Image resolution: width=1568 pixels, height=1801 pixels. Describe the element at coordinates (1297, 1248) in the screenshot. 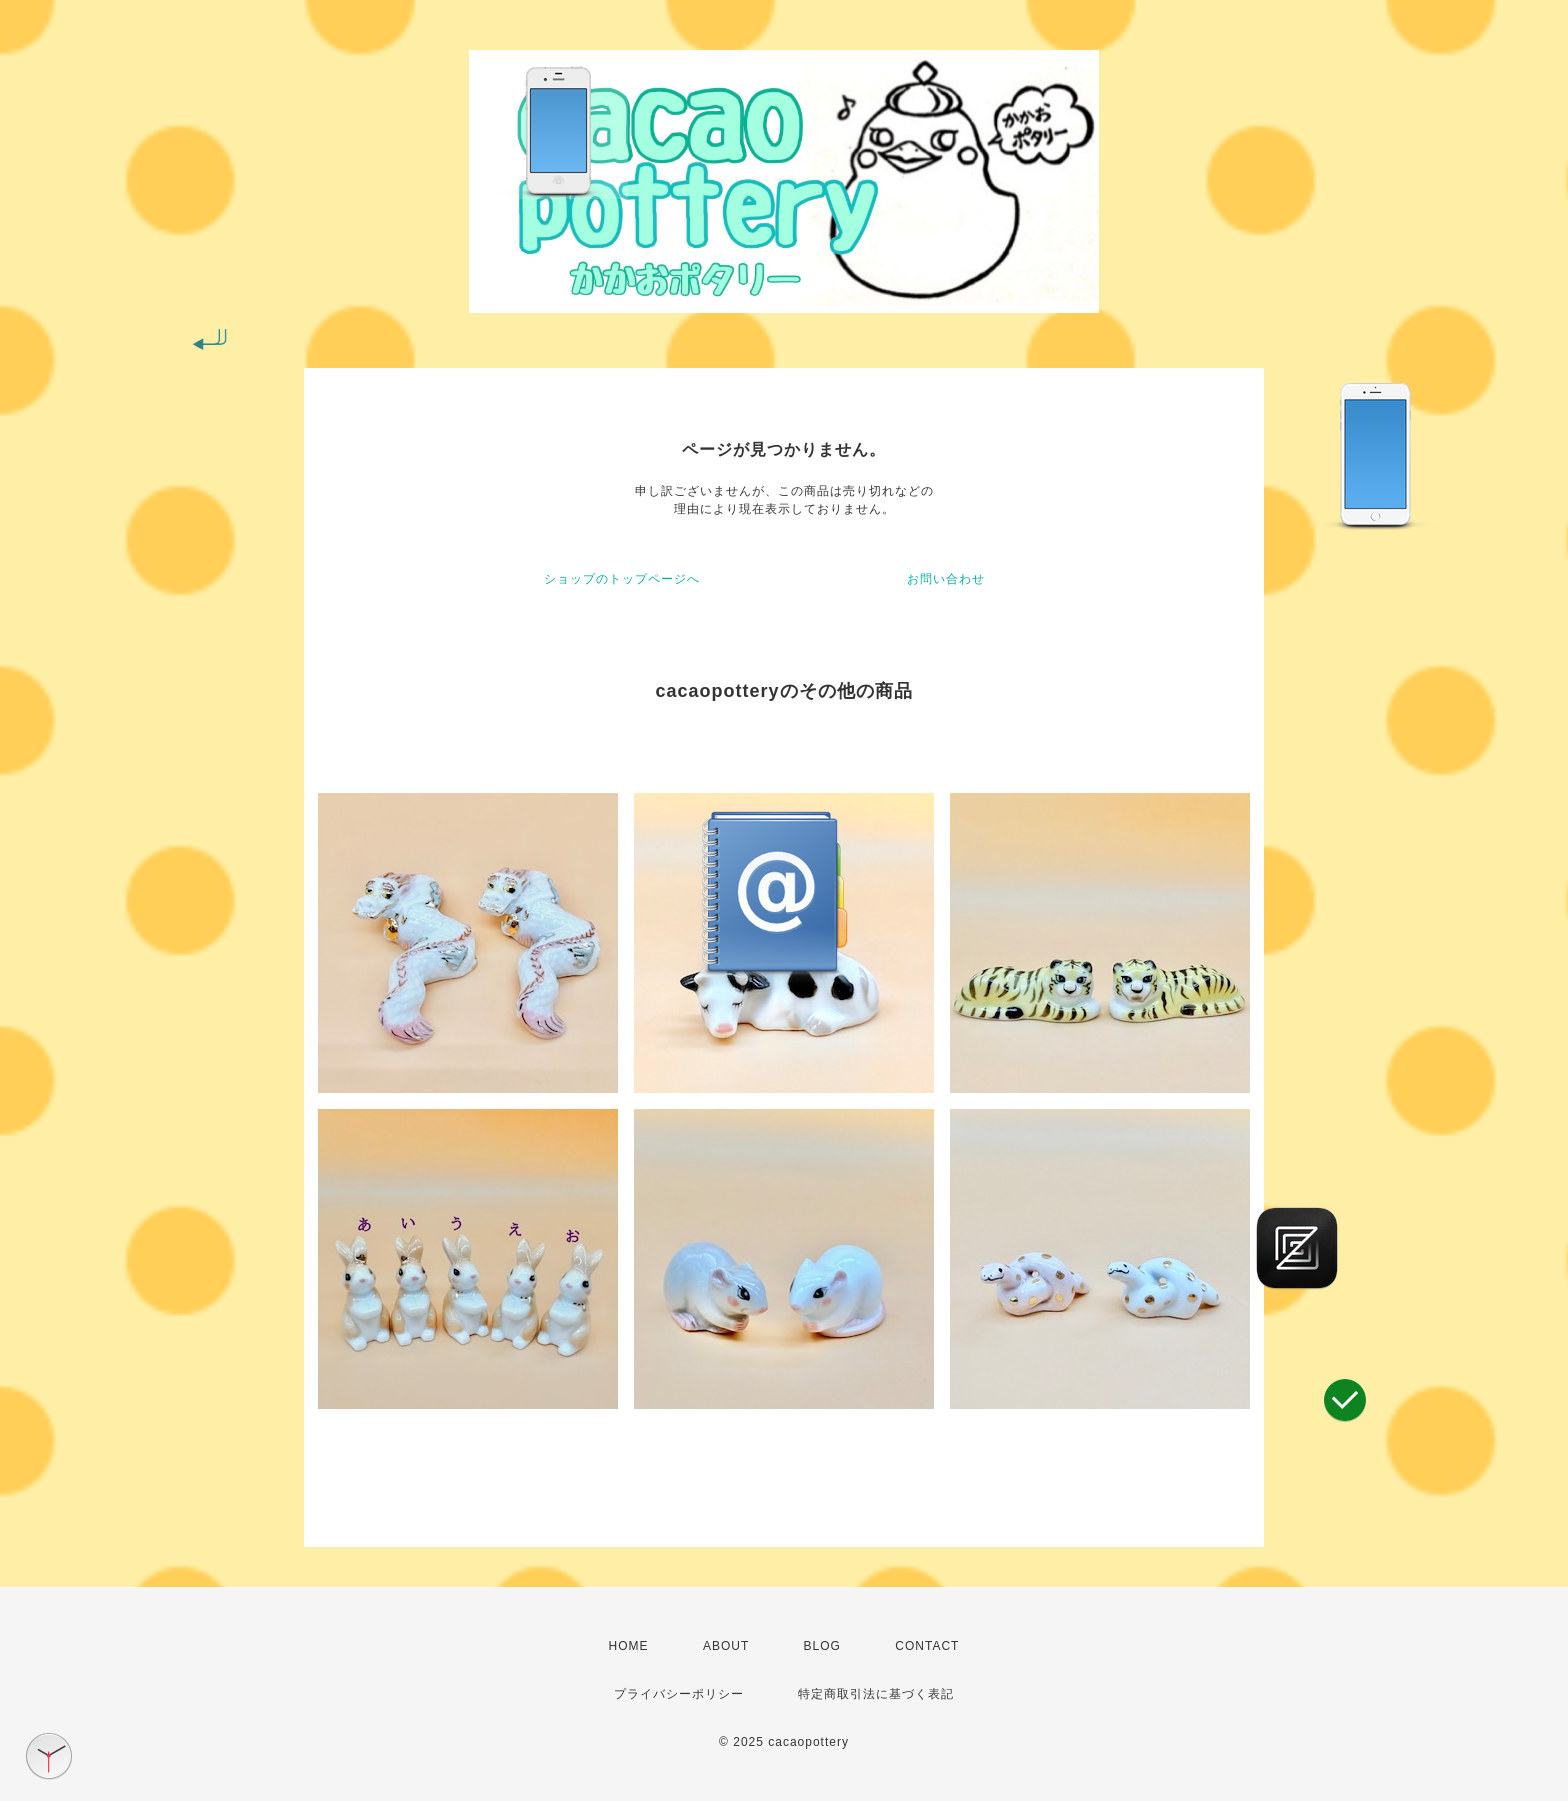

I see `open zed code editor` at that location.